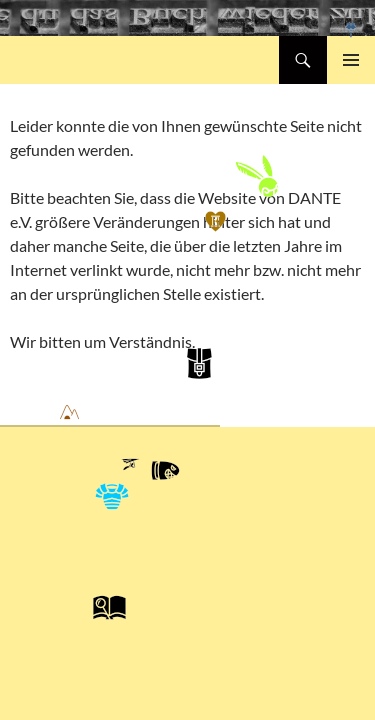  I want to click on access neuroscience or brain-related content, so click(351, 30).